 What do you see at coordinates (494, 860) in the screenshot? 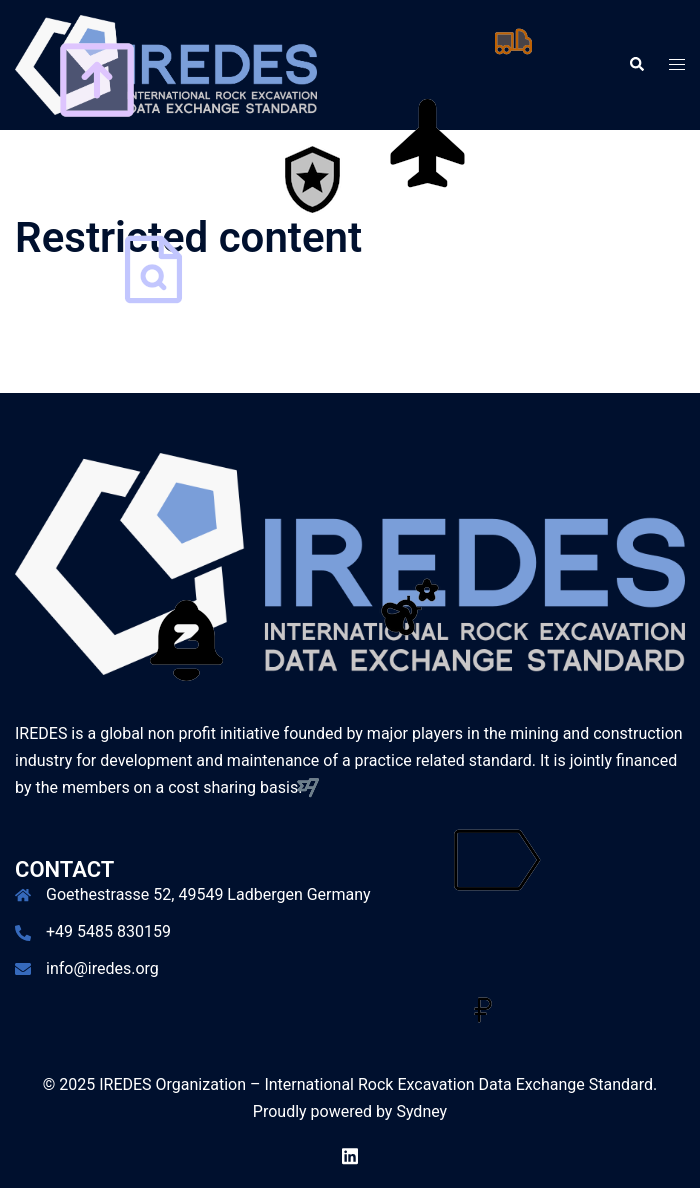
I see `add a tag or label to an item` at bounding box center [494, 860].